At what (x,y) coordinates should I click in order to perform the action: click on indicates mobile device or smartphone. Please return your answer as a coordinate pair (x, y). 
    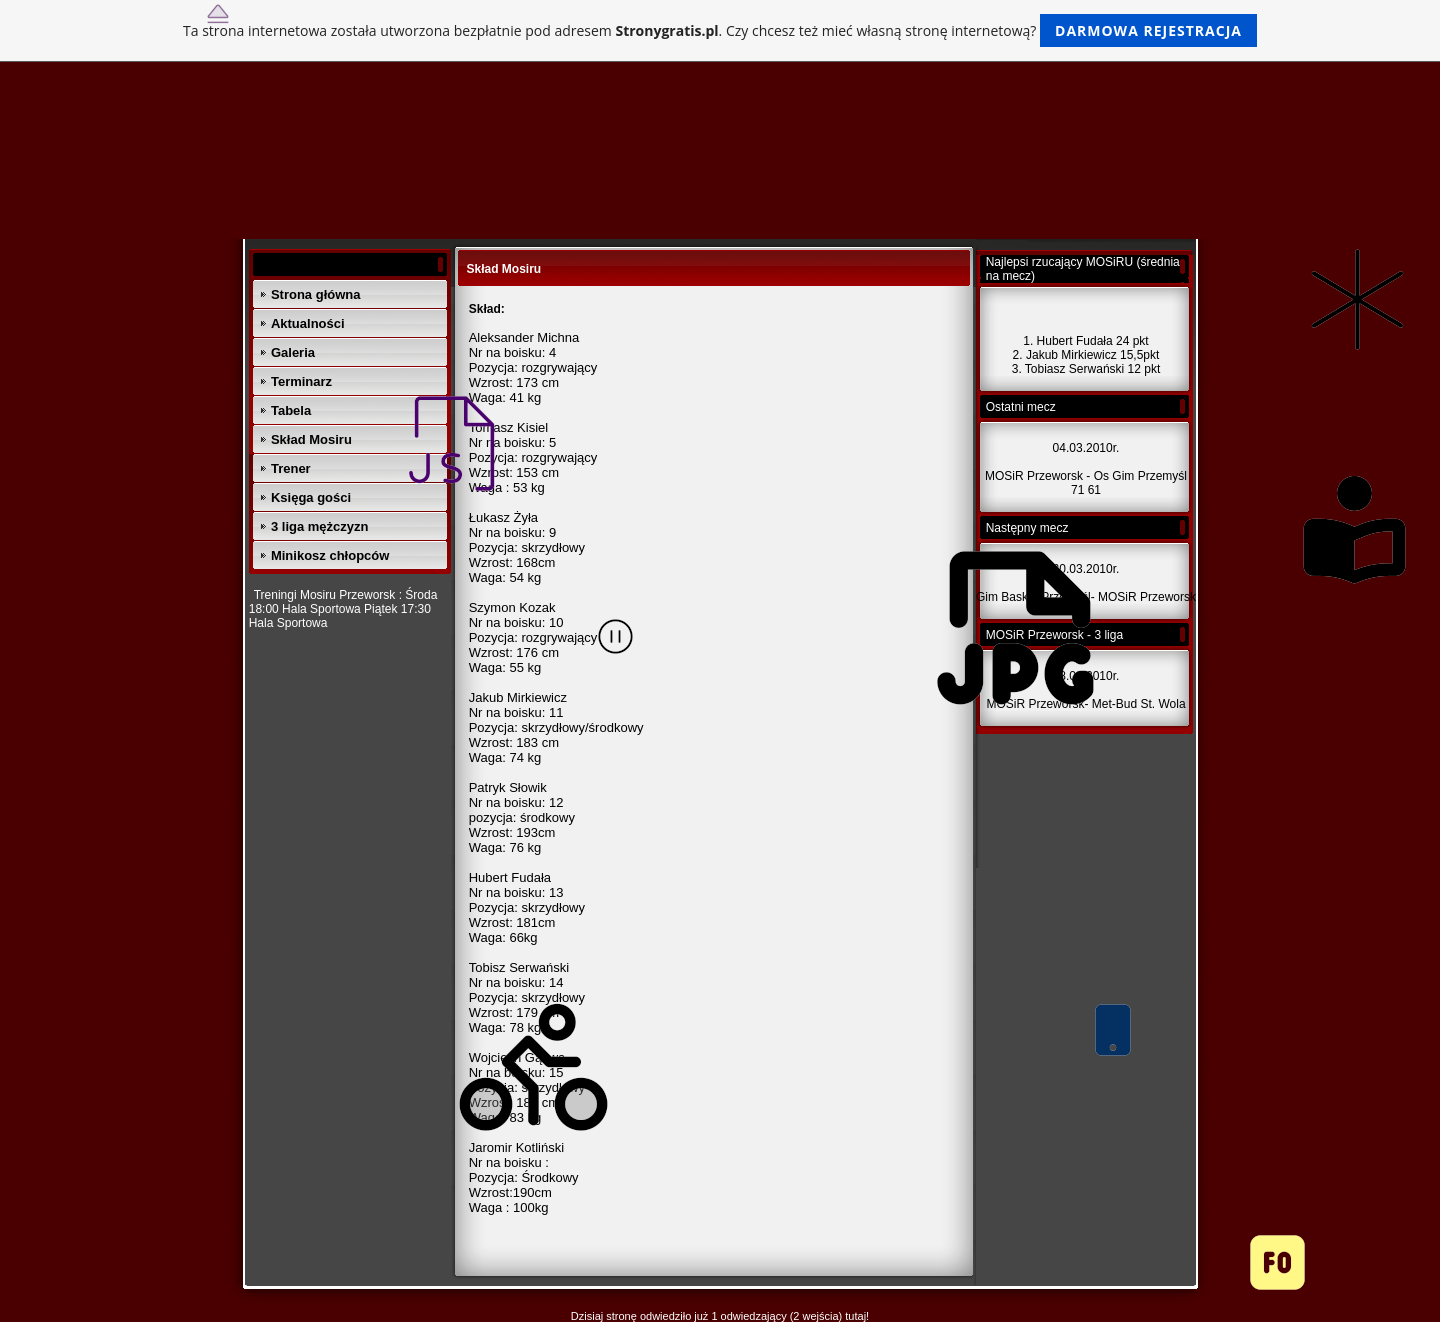
    Looking at the image, I should click on (1113, 1030).